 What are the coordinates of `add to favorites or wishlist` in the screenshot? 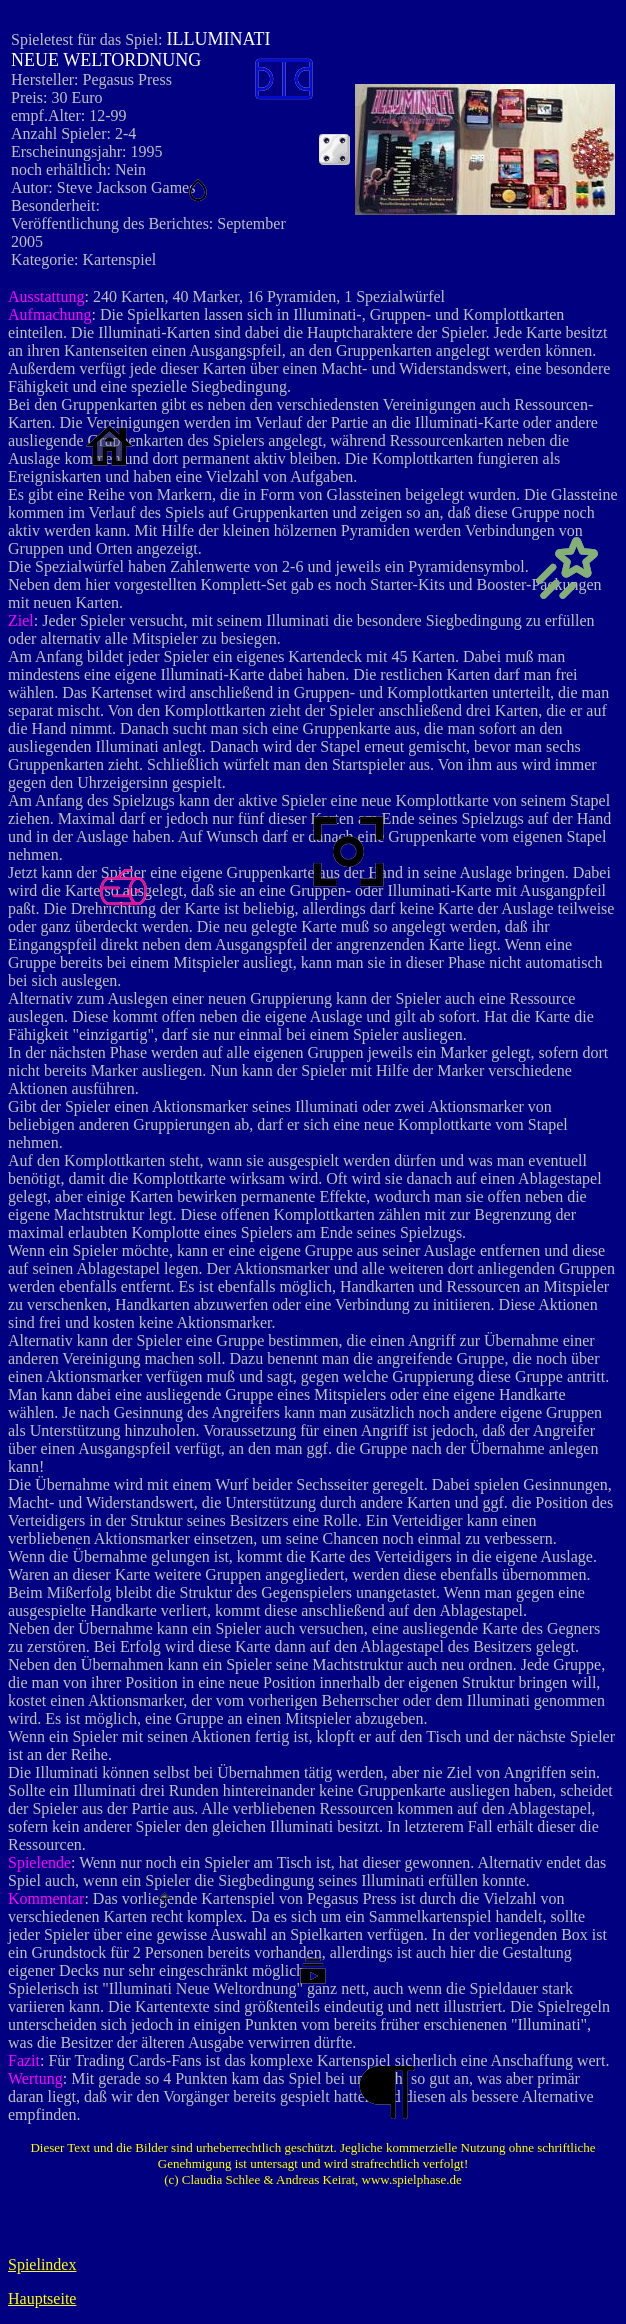 It's located at (567, 568).